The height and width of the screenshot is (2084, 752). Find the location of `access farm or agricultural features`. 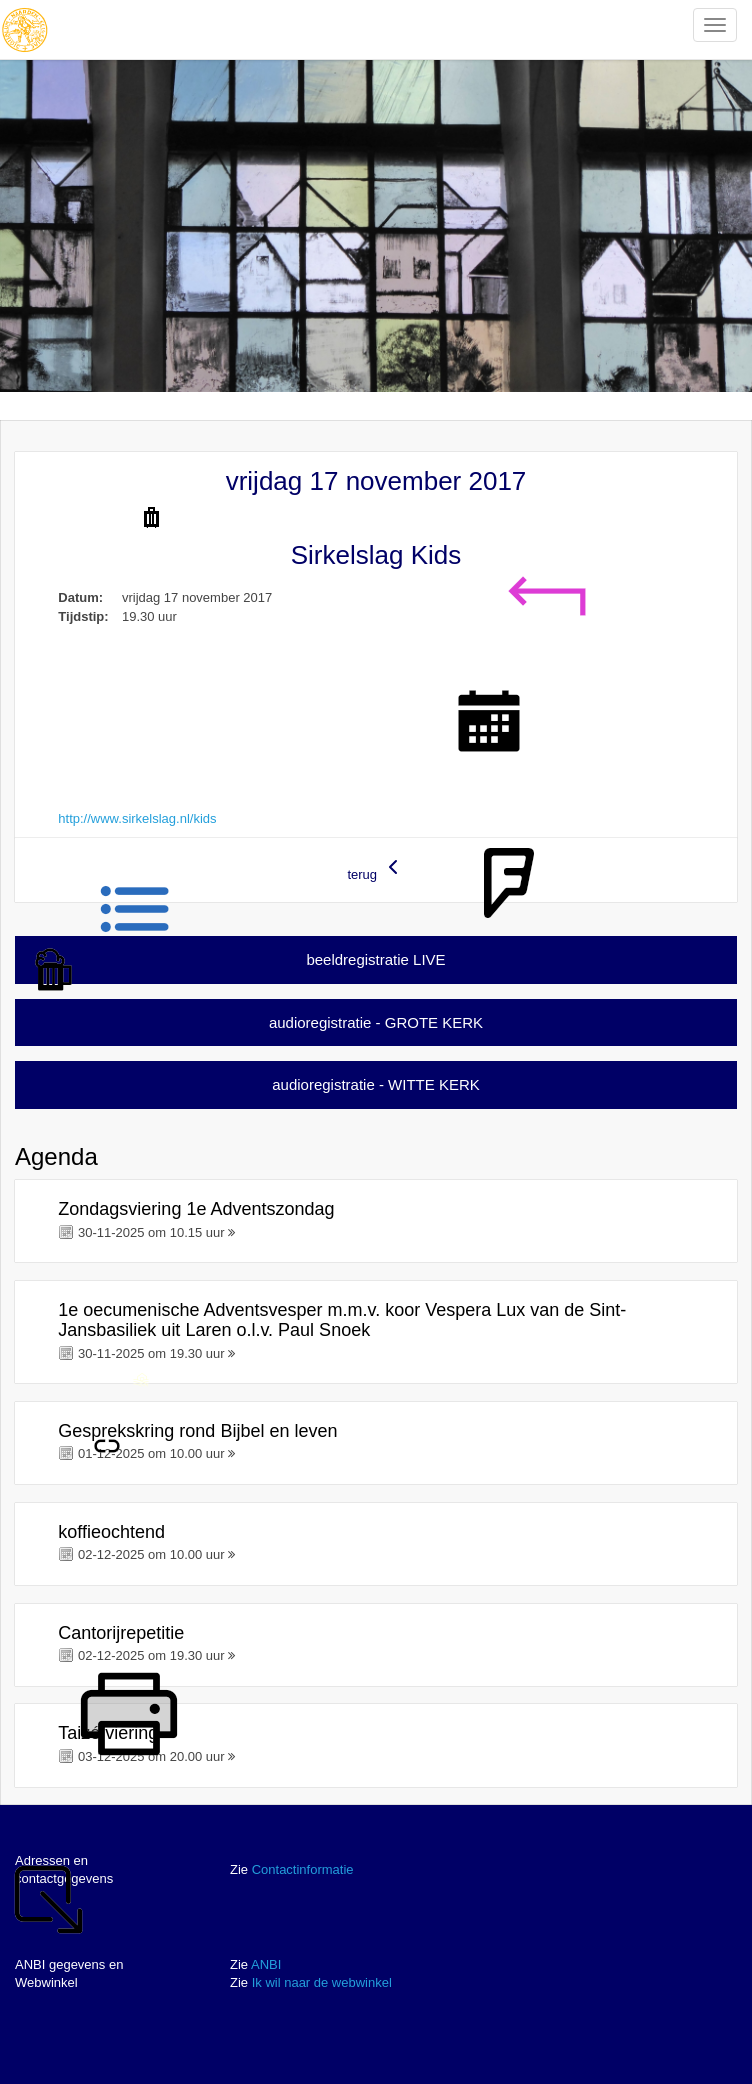

access farm or agricultural features is located at coordinates (141, 1380).